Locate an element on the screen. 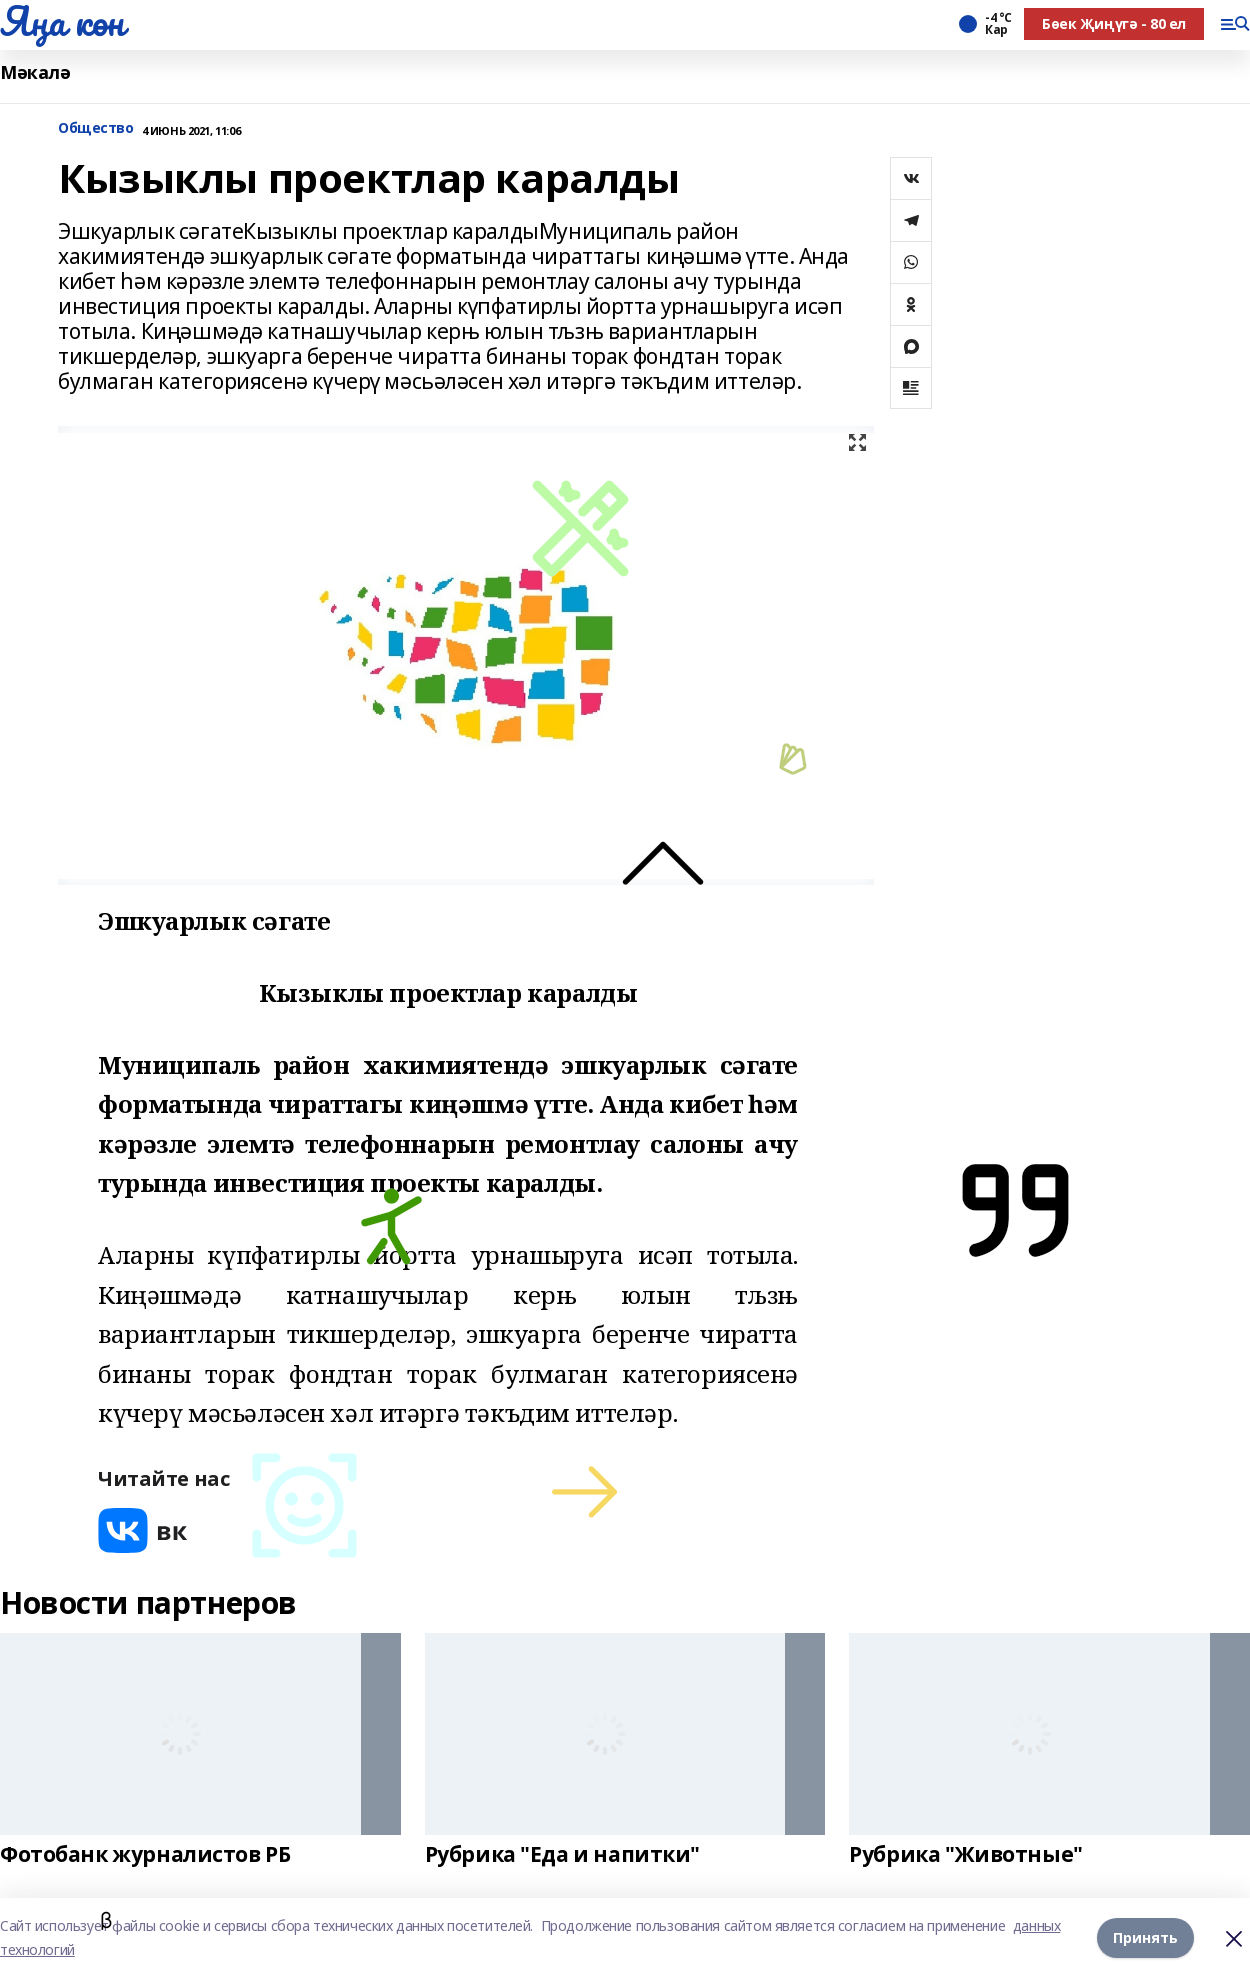 The image size is (1250, 1978). scan face to unlock or authenticate is located at coordinates (304, 1505).